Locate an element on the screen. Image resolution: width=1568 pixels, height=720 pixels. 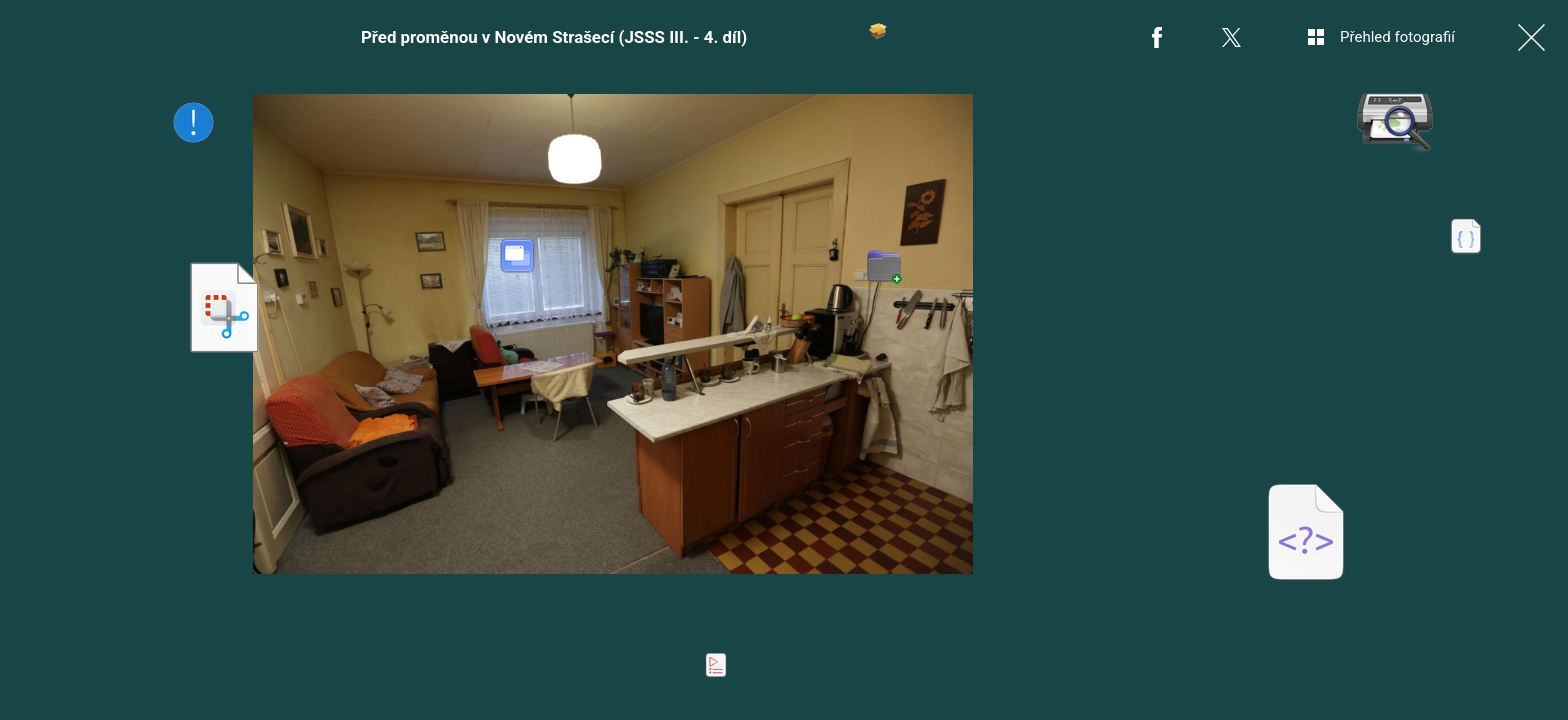
preview document before printing is located at coordinates (1395, 117).